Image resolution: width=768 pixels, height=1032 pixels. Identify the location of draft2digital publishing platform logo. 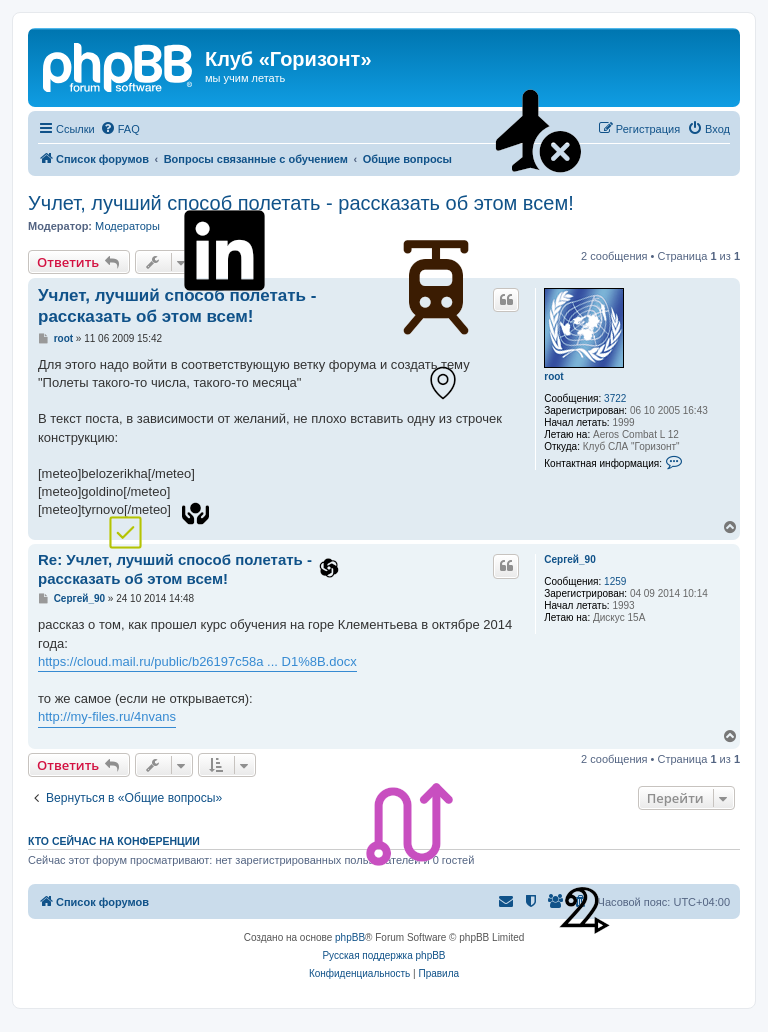
(584, 910).